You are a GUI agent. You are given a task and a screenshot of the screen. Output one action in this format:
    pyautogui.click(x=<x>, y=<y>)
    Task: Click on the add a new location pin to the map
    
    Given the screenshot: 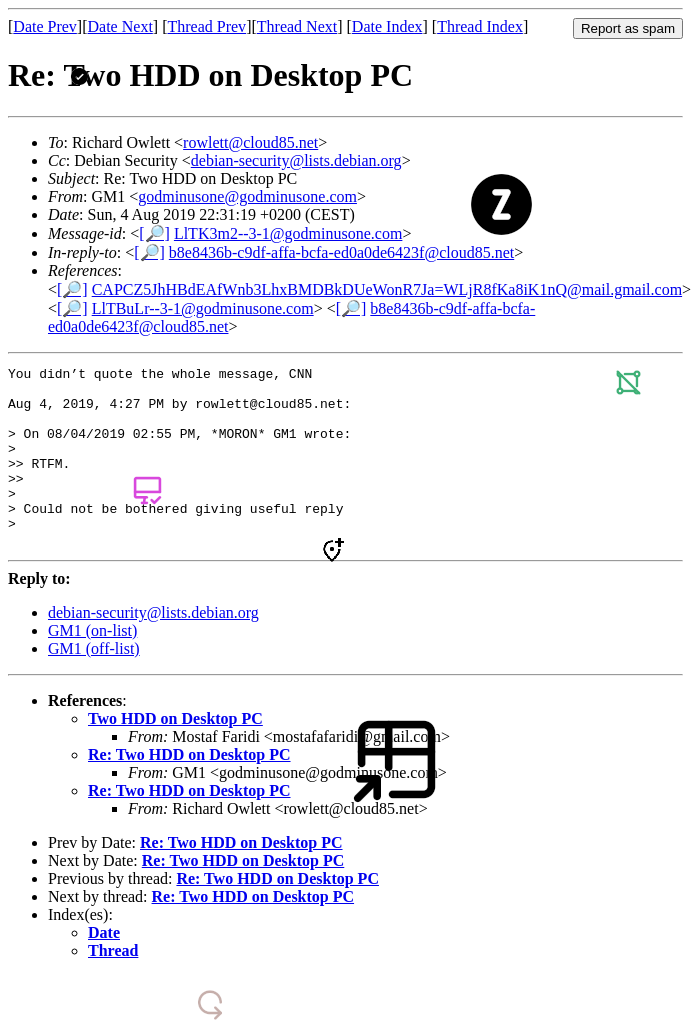 What is the action you would take?
    pyautogui.click(x=332, y=550)
    